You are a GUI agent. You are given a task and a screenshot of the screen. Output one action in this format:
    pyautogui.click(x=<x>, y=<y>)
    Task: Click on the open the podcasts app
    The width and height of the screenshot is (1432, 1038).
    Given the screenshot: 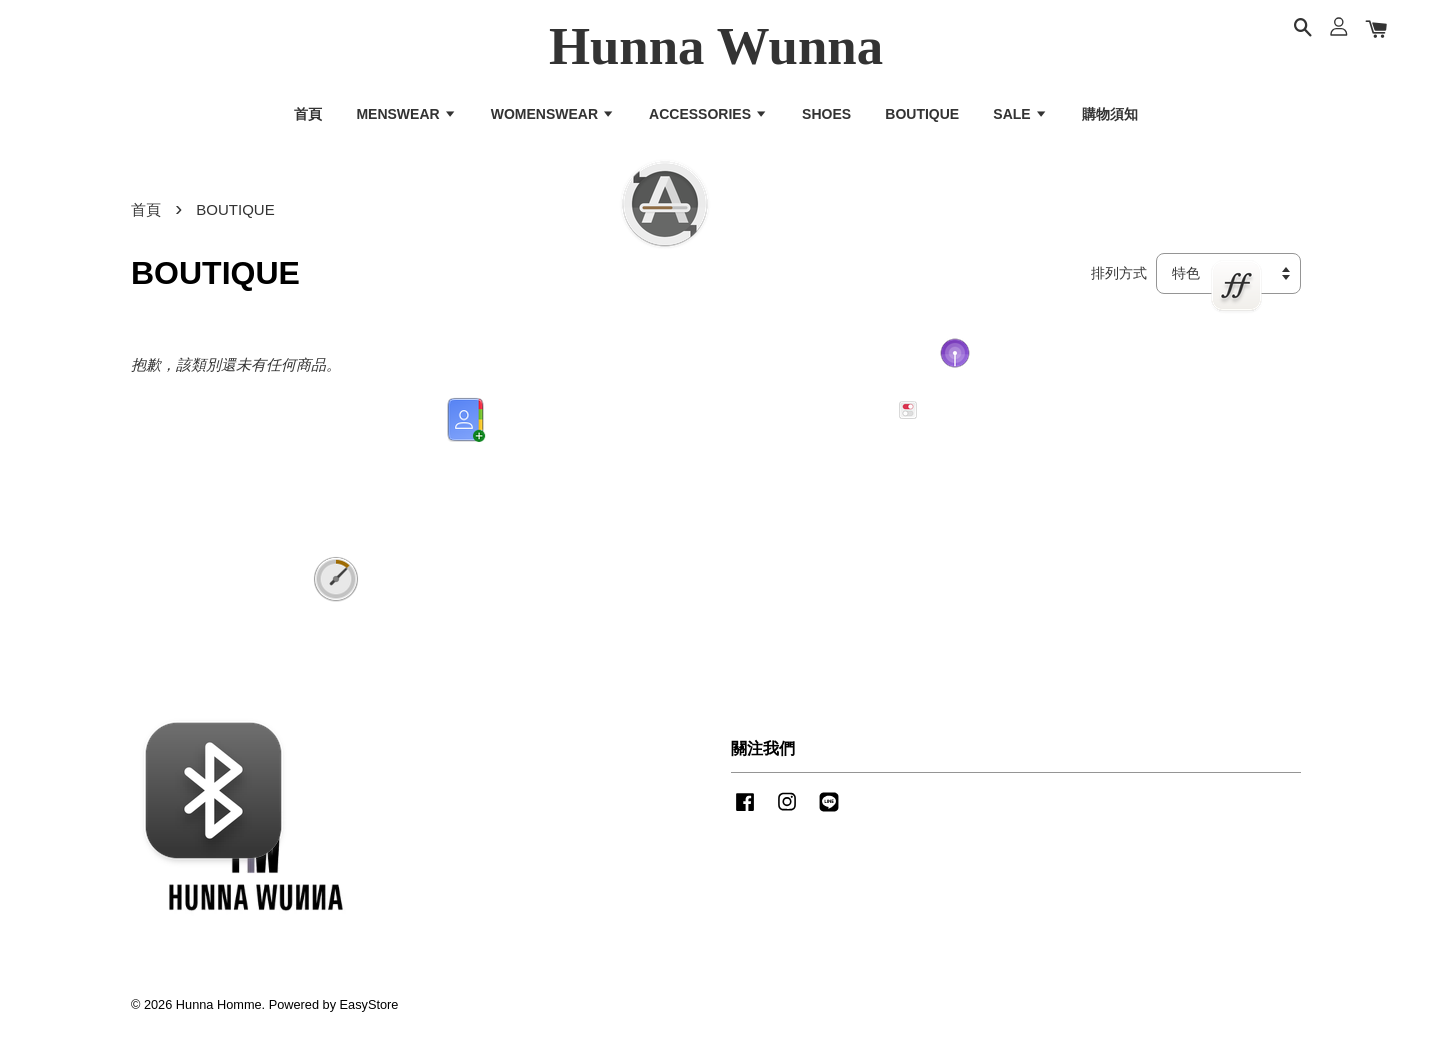 What is the action you would take?
    pyautogui.click(x=955, y=353)
    